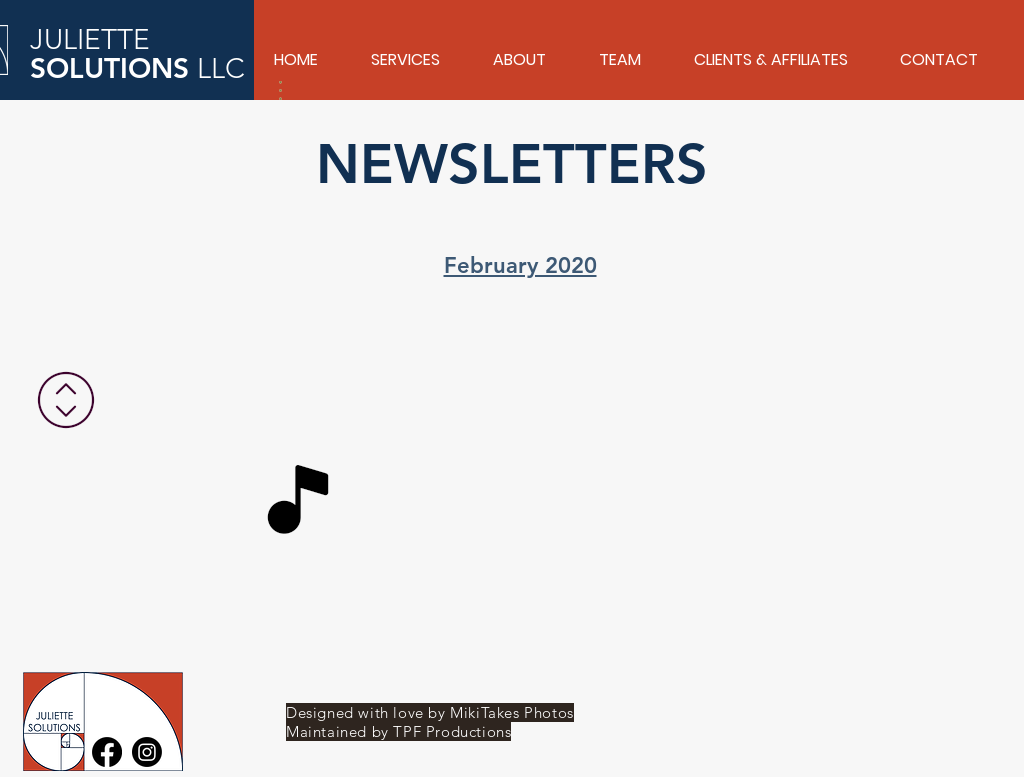  Describe the element at coordinates (280, 90) in the screenshot. I see `open more options menu` at that location.